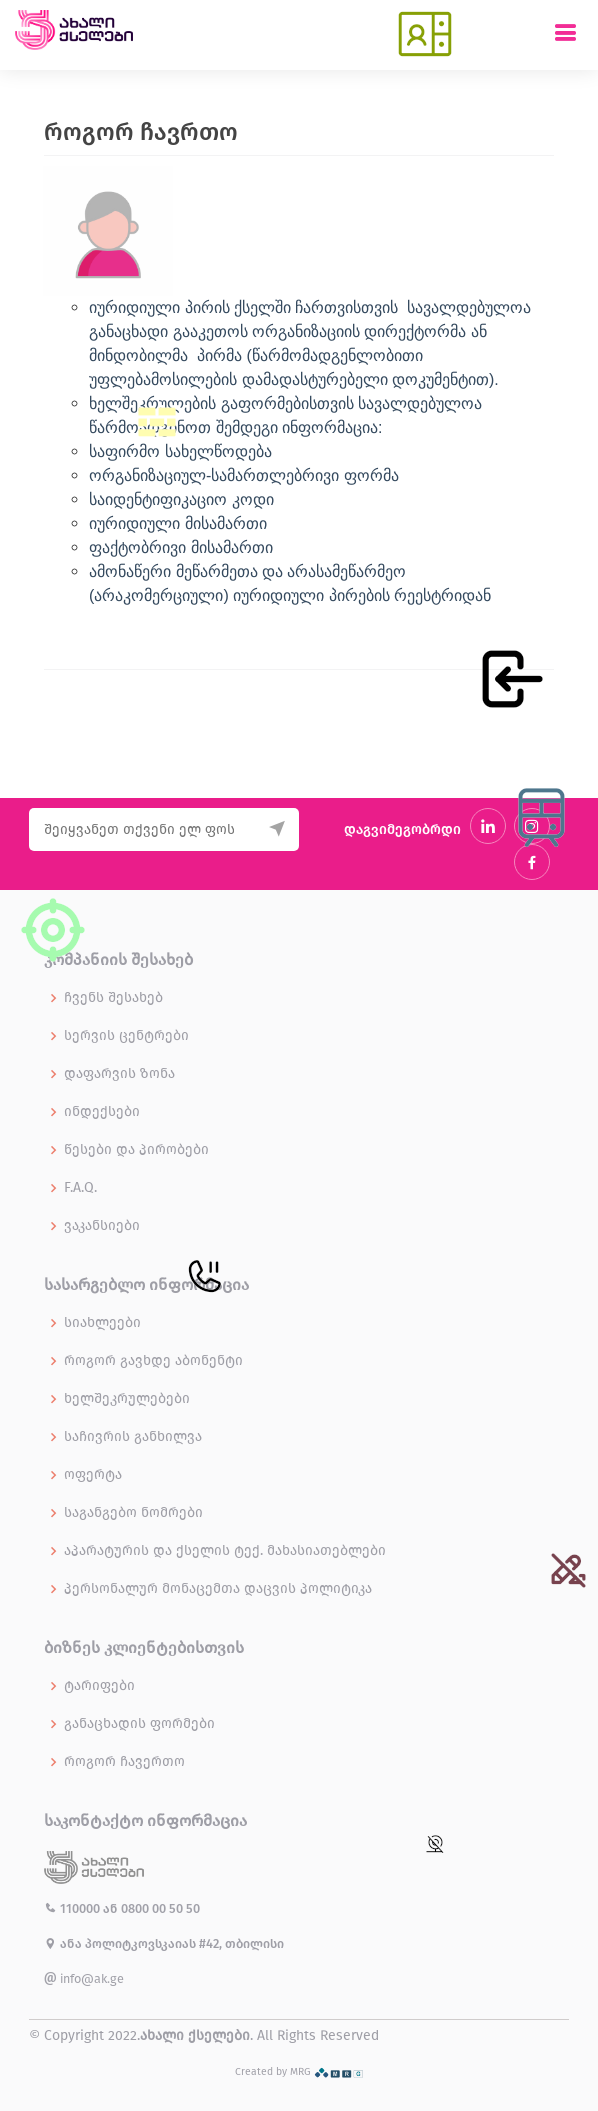 The width and height of the screenshot is (598, 2111). I want to click on access wall or barrier settings, so click(157, 422).